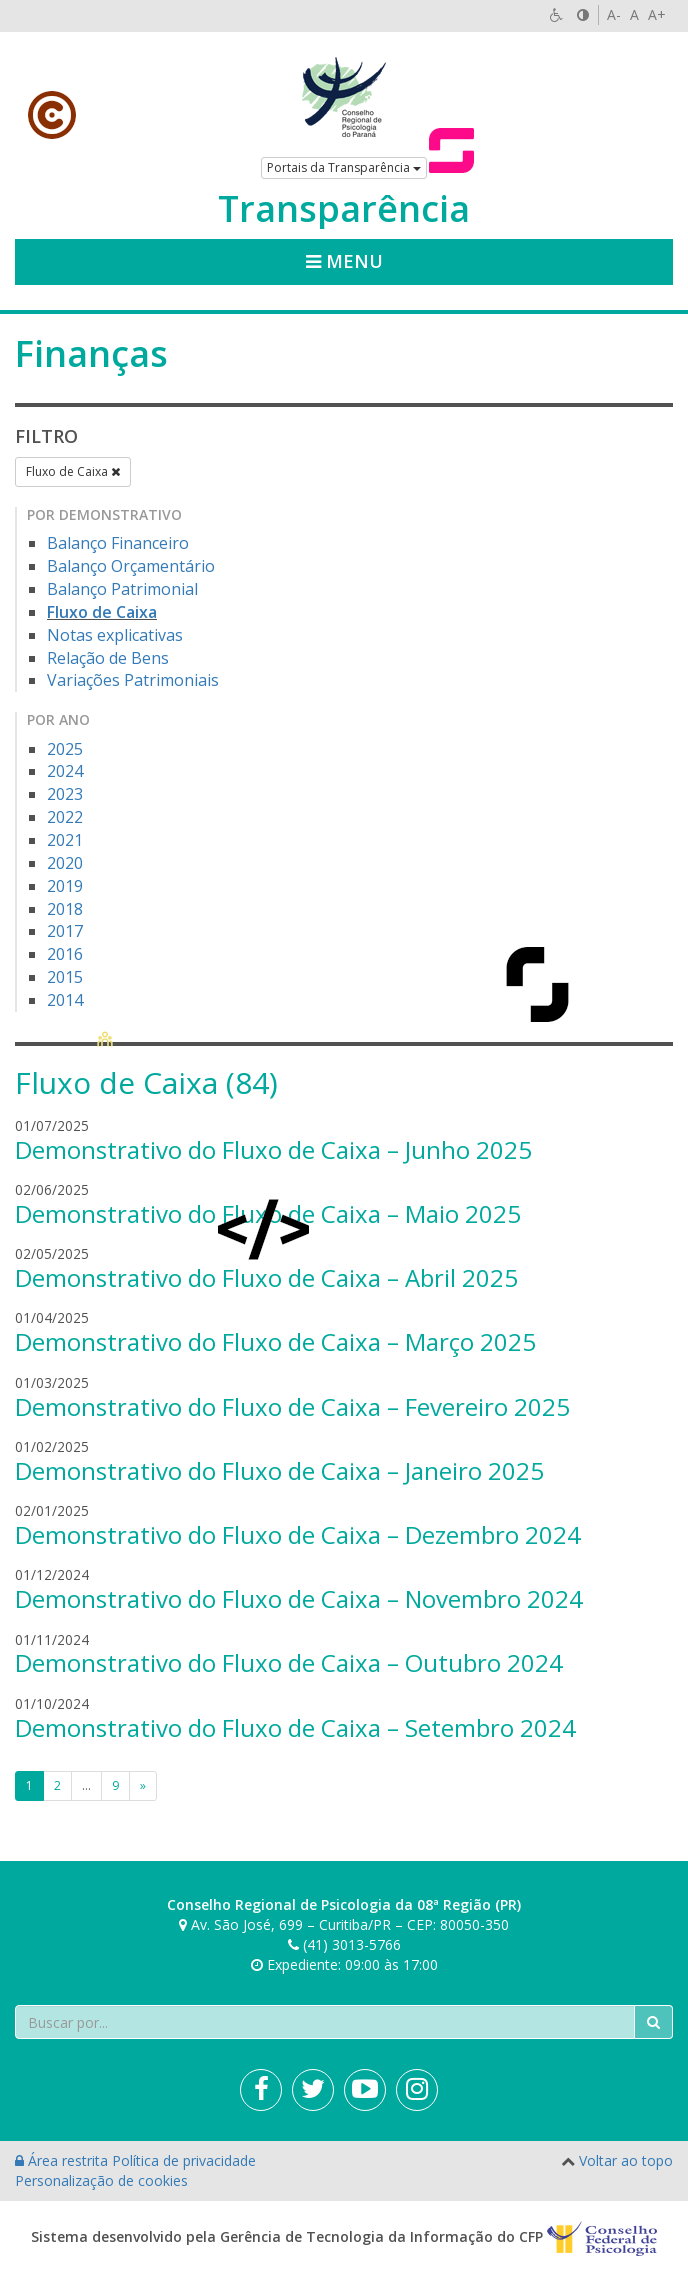  What do you see at coordinates (451, 150) in the screenshot?
I see `start.gg logo` at bounding box center [451, 150].